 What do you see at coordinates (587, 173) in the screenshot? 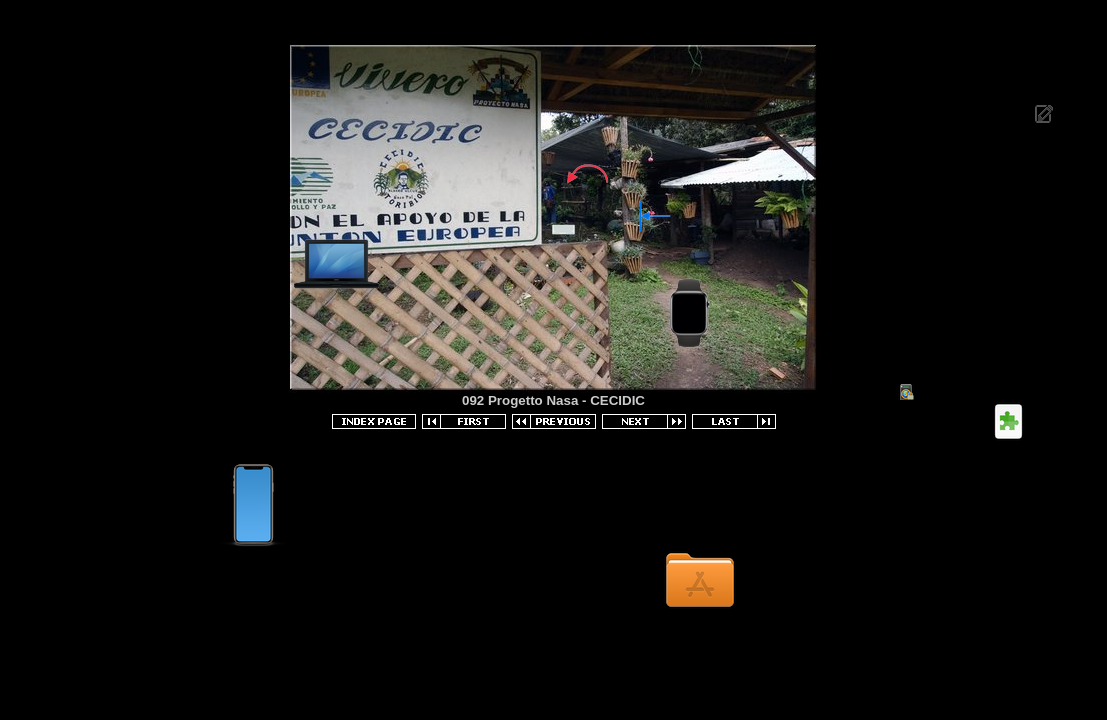
I see `undo the last action` at bounding box center [587, 173].